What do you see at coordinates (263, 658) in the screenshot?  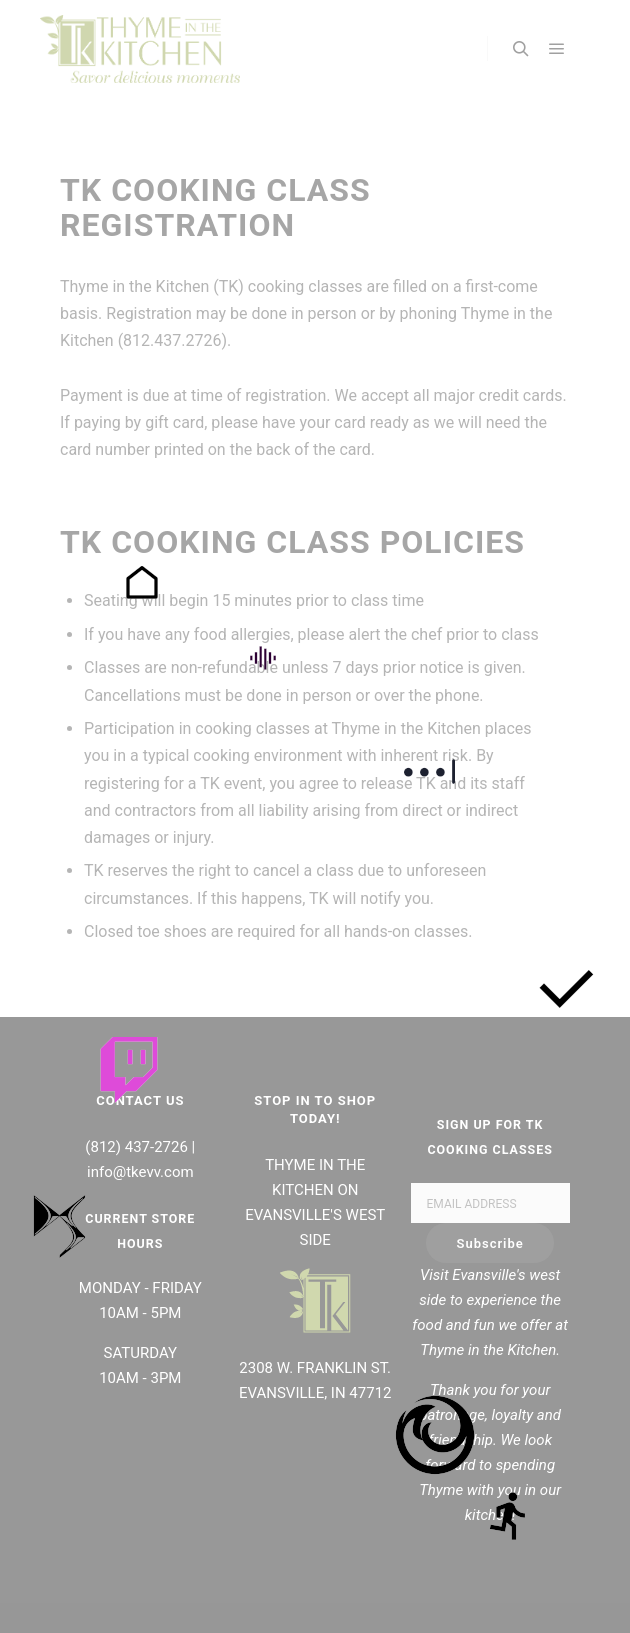 I see `voice recognition or audio waveform indicator` at bounding box center [263, 658].